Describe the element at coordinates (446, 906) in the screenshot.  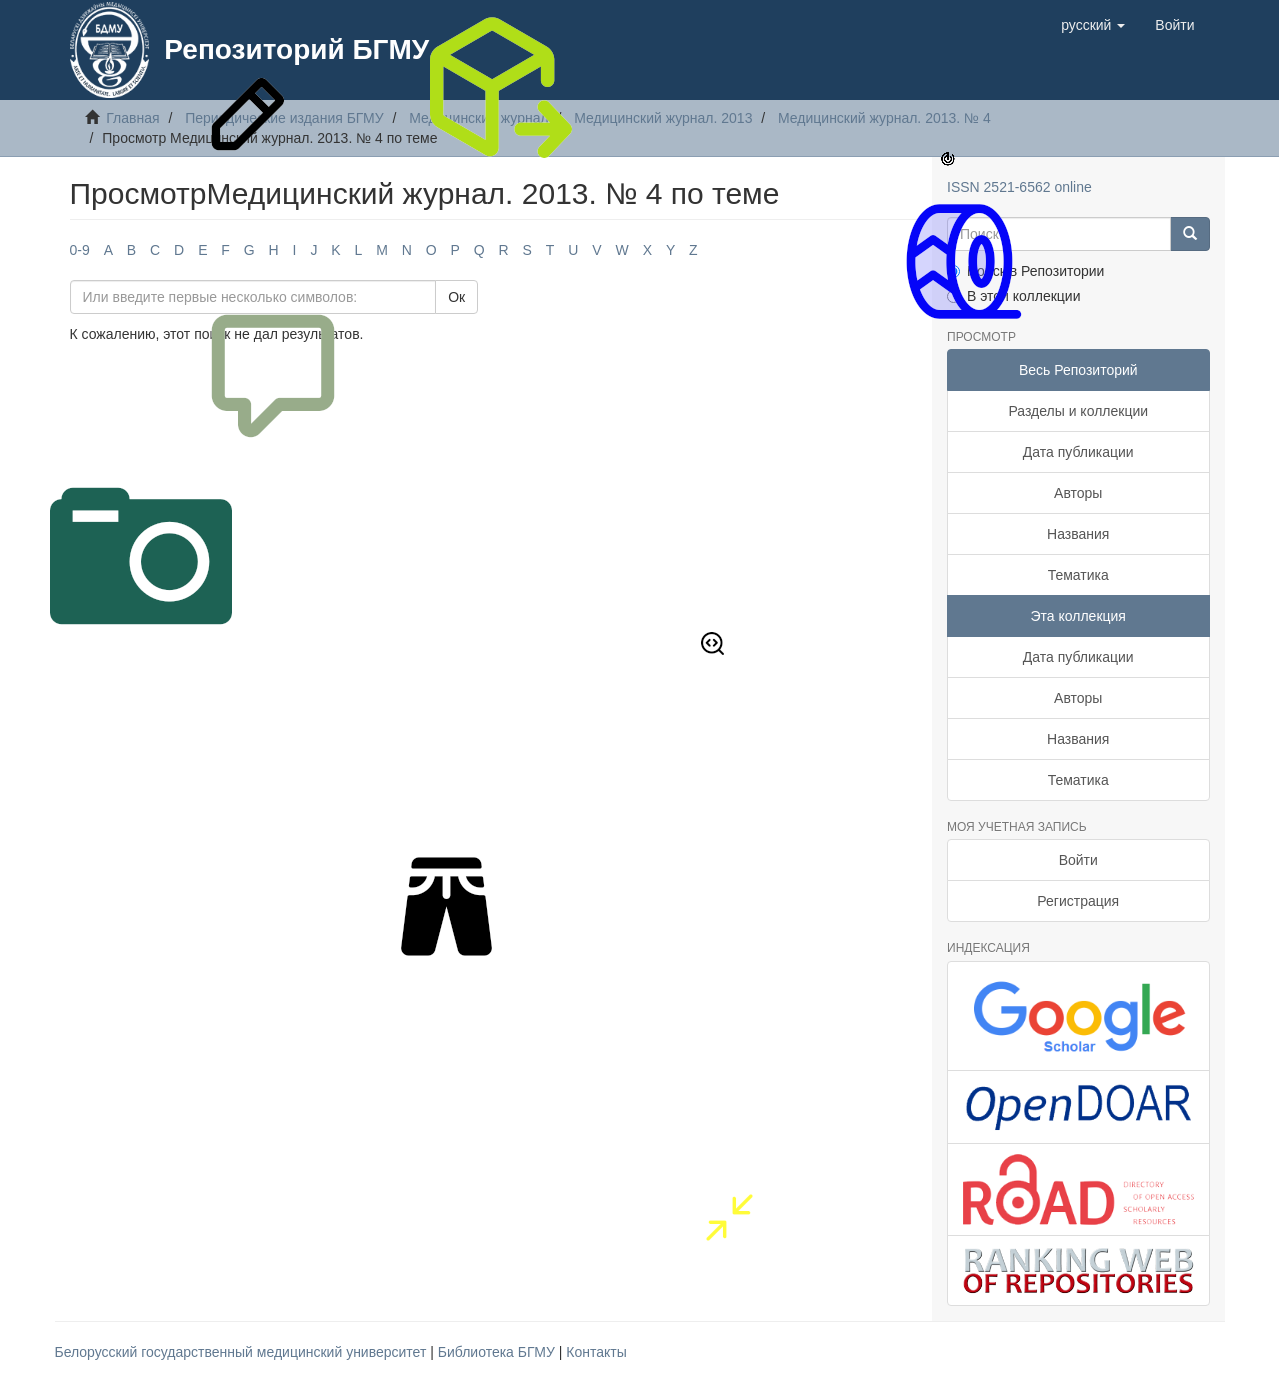
I see `browse pants or bottoms in a clothing app` at that location.